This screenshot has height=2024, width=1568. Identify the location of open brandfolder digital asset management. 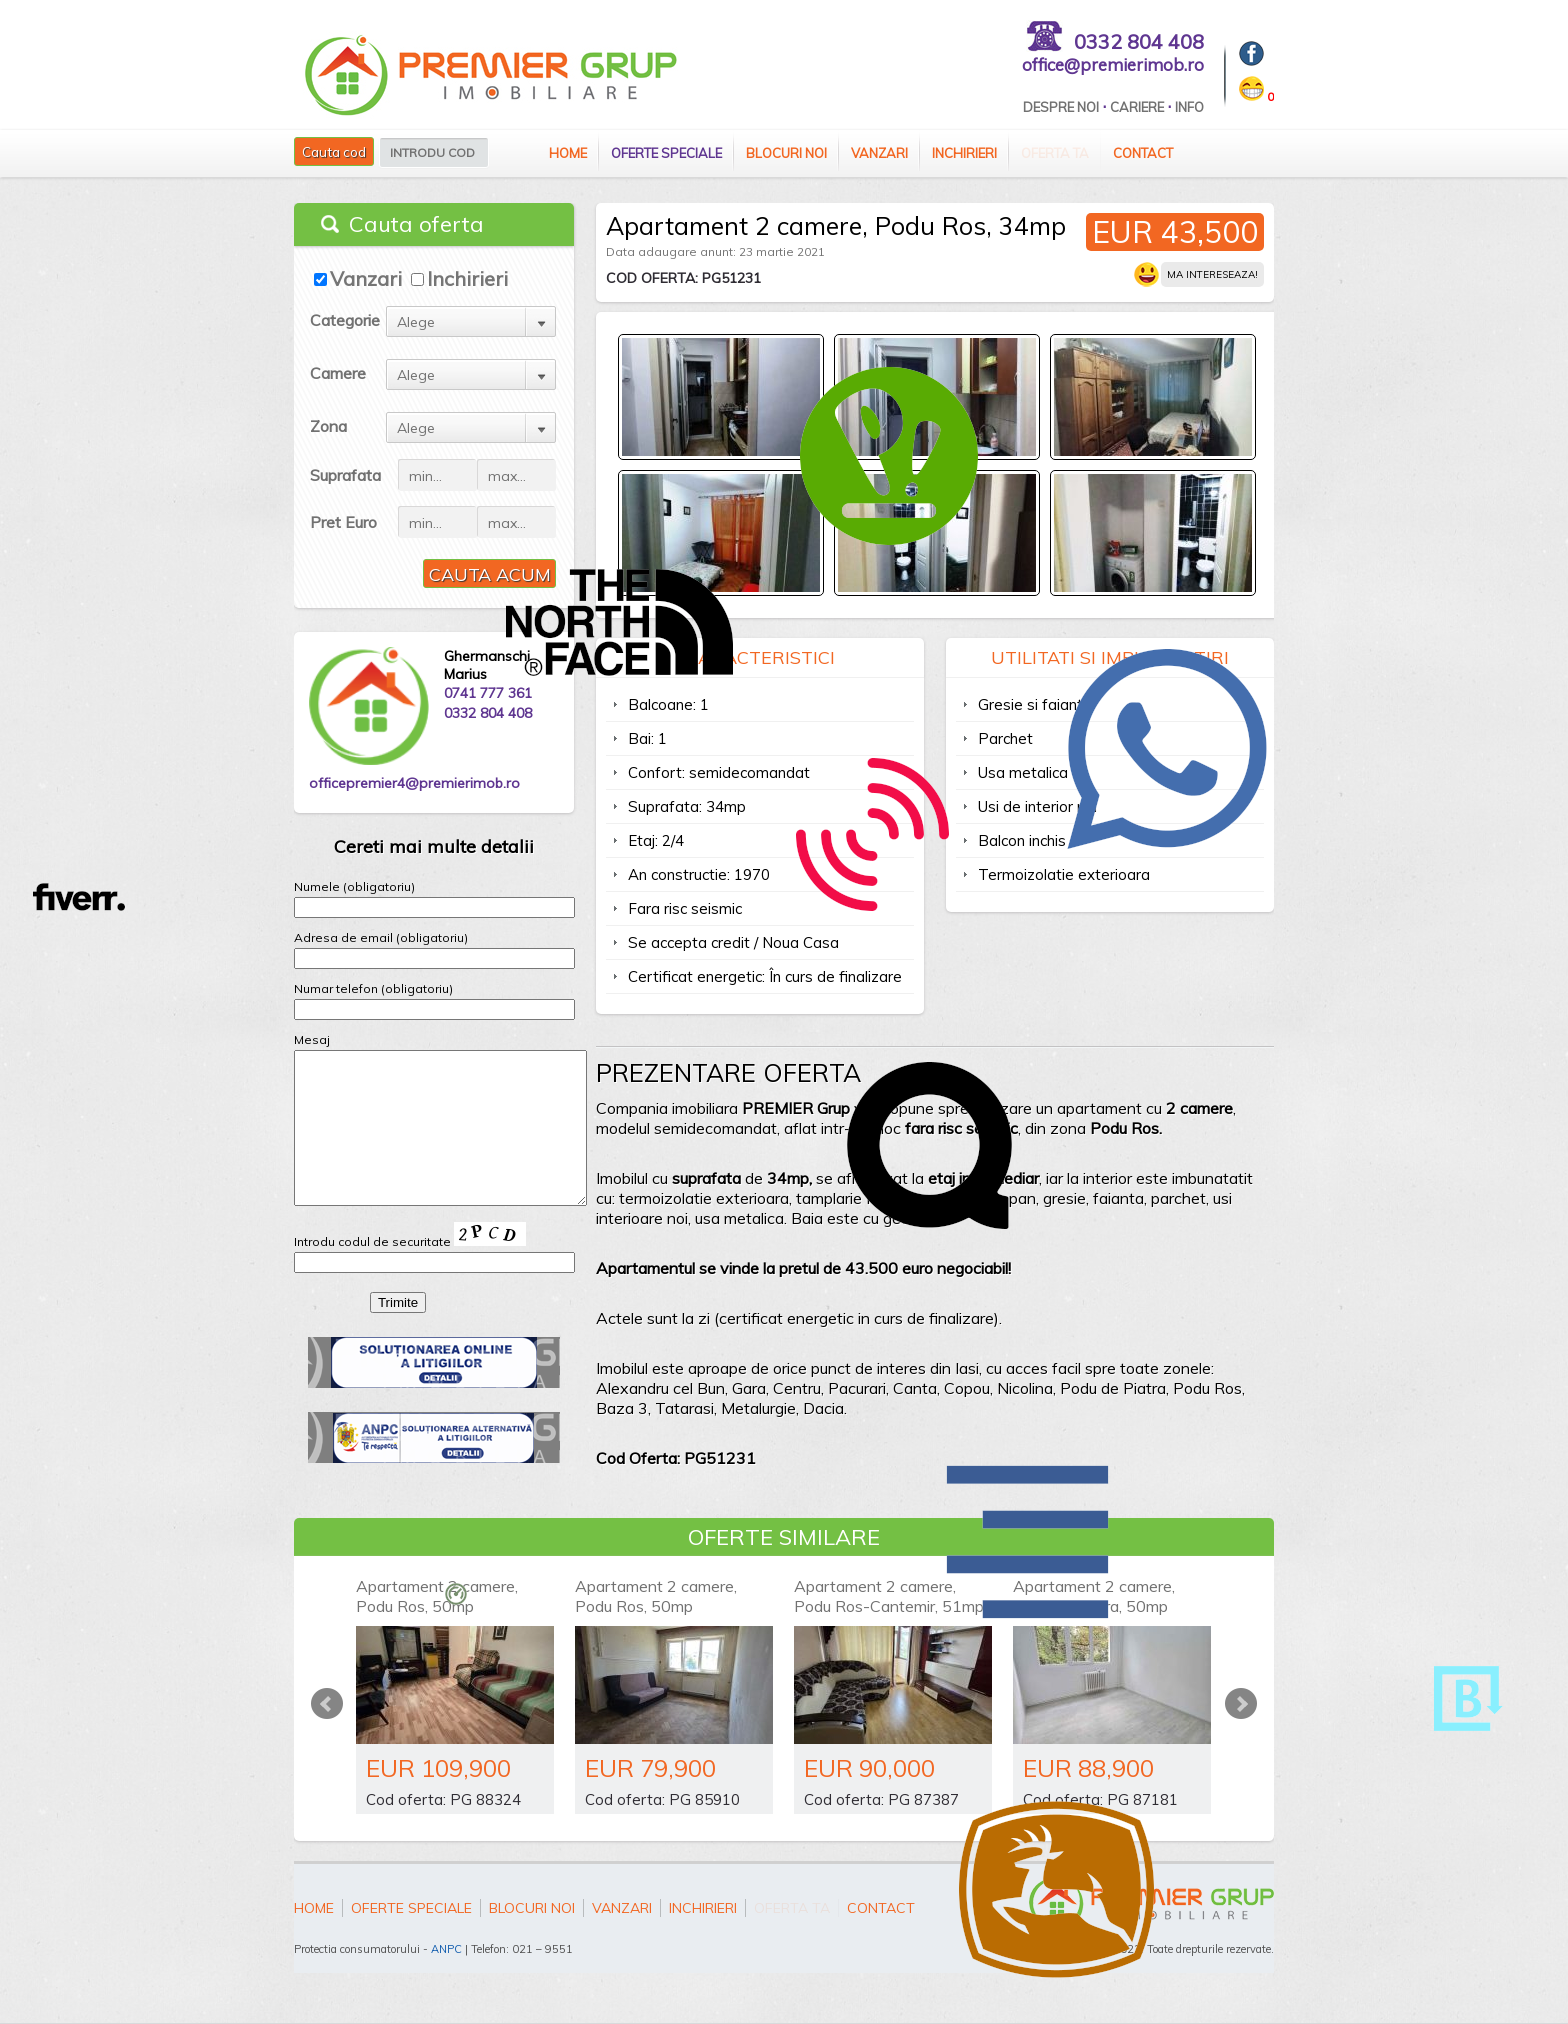
(1468, 1698).